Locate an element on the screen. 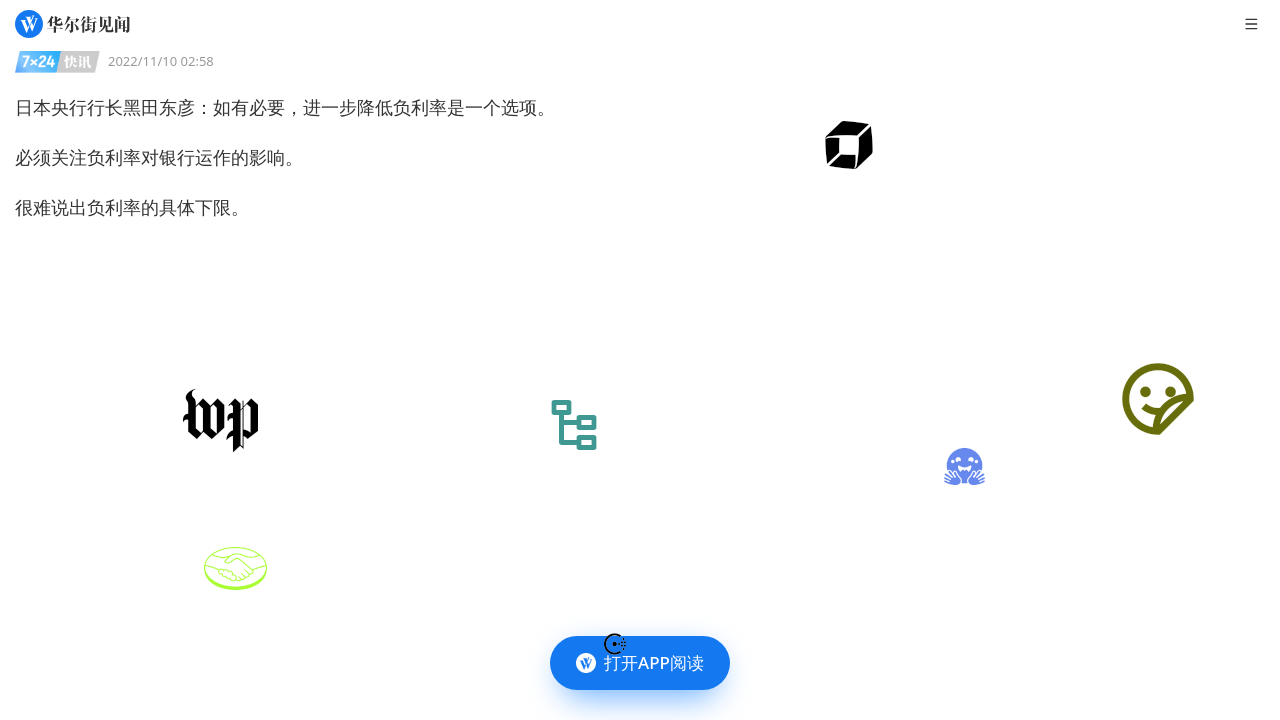  view hierarchical structure or organization chart is located at coordinates (574, 425).